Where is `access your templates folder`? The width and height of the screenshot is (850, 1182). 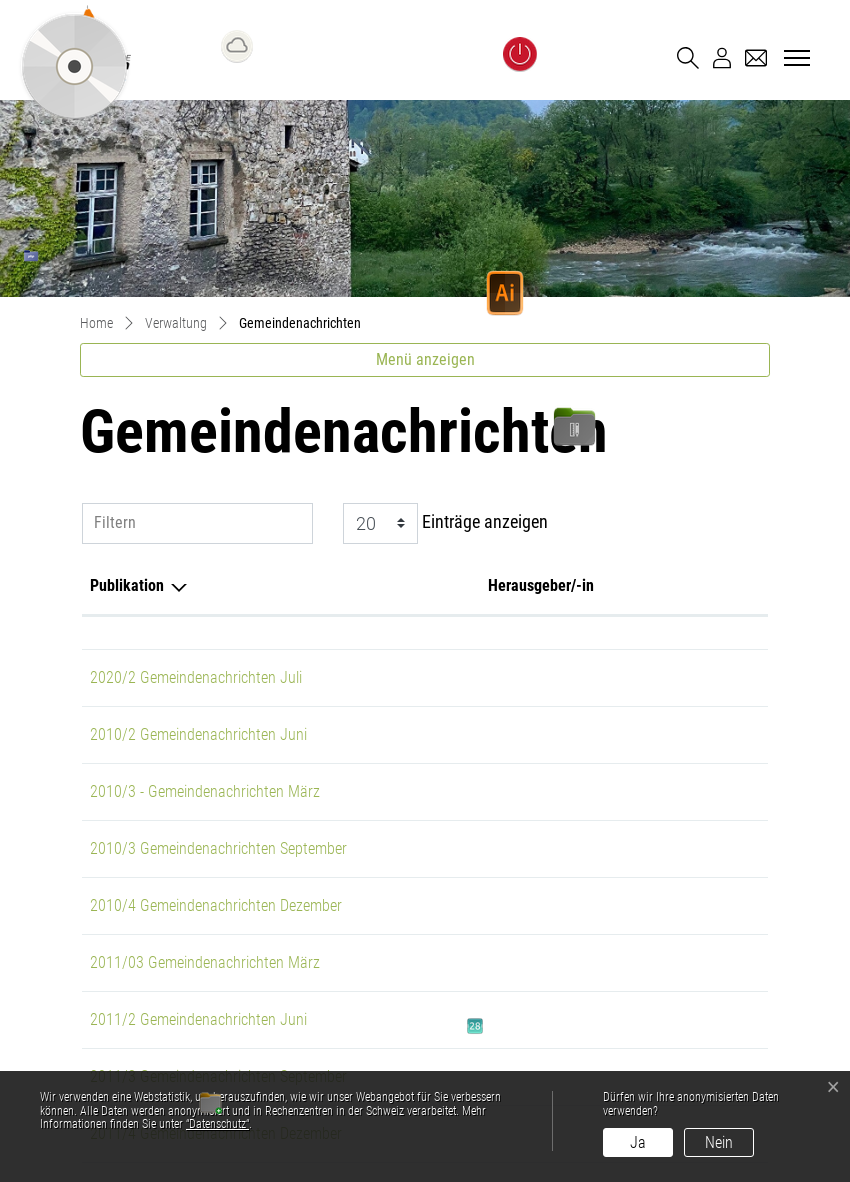 access your templates folder is located at coordinates (574, 426).